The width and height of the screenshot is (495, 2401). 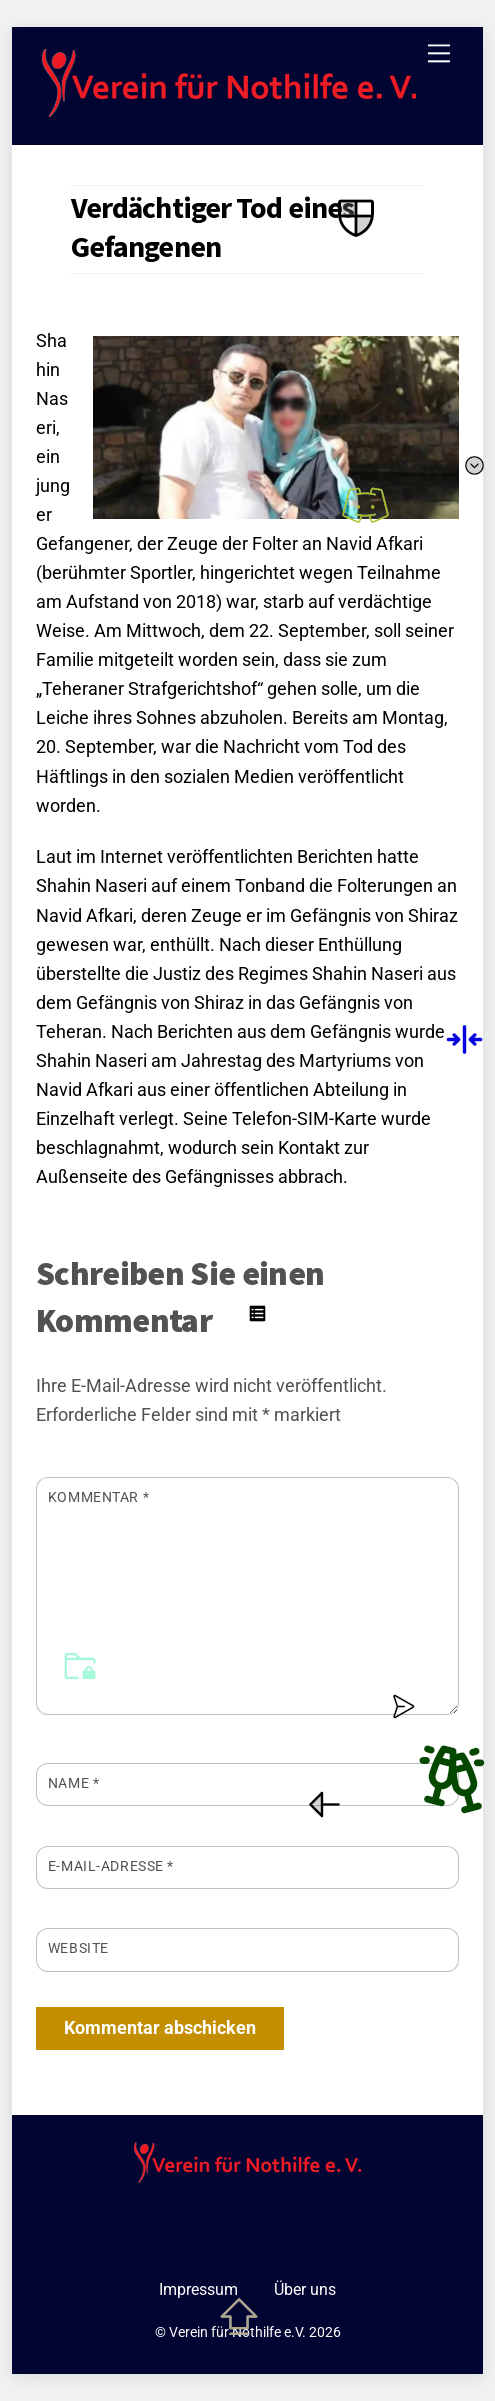 I want to click on expand dropdown menu or content, so click(x=474, y=465).